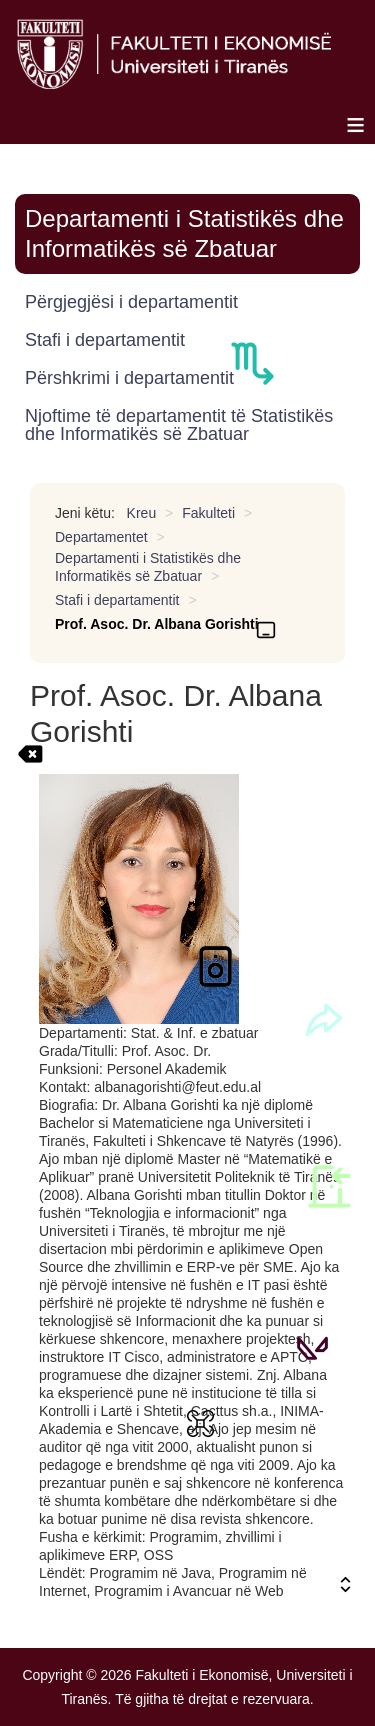 The image size is (375, 1726). Describe the element at coordinates (252, 361) in the screenshot. I see `indicates scorpio zodiac sign` at that location.